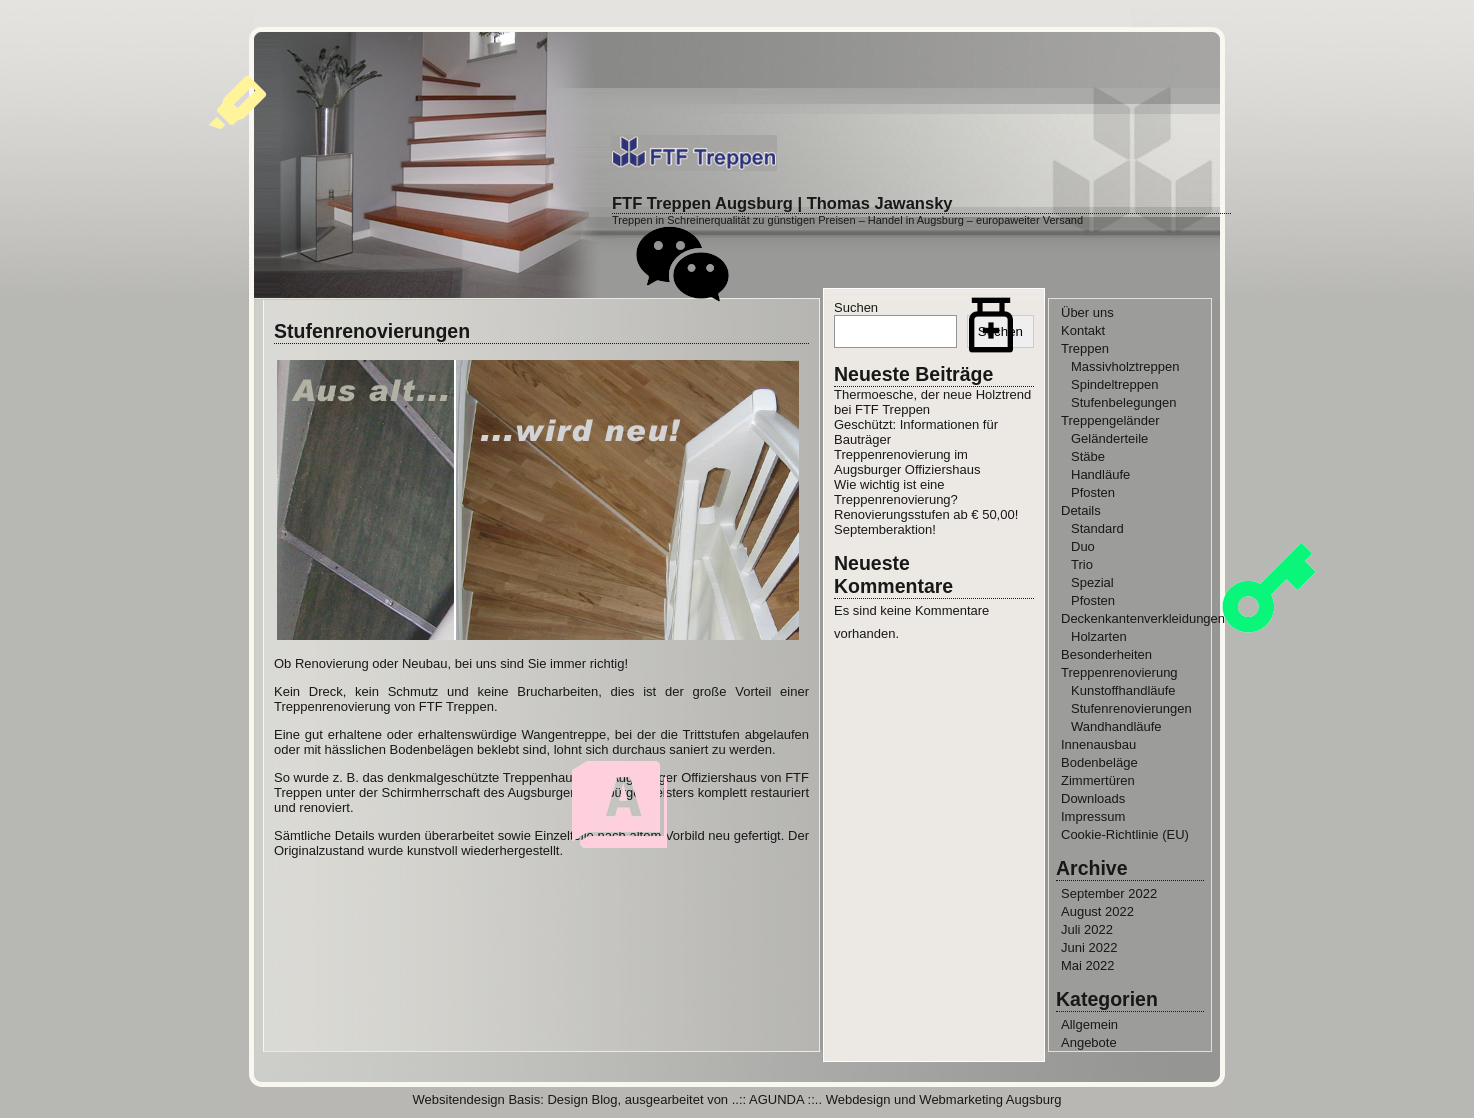 The height and width of the screenshot is (1118, 1474). Describe the element at coordinates (238, 103) in the screenshot. I see `highlight or mark up text` at that location.